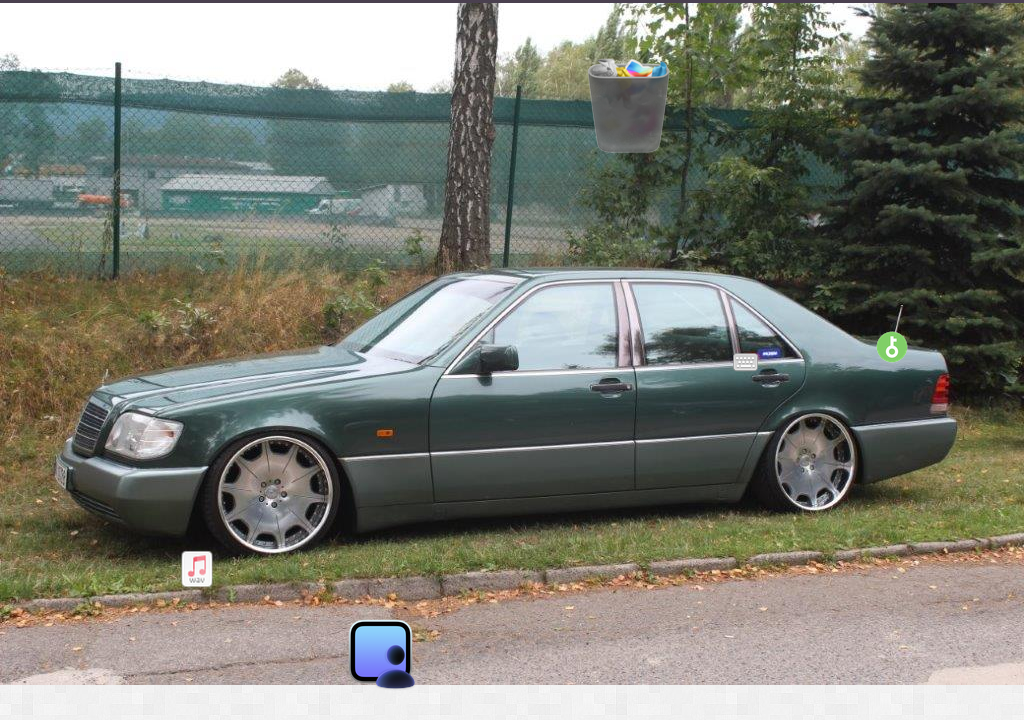 The height and width of the screenshot is (720, 1024). What do you see at coordinates (892, 347) in the screenshot?
I see `indicates an unlocked or decrypted file/folder` at bounding box center [892, 347].